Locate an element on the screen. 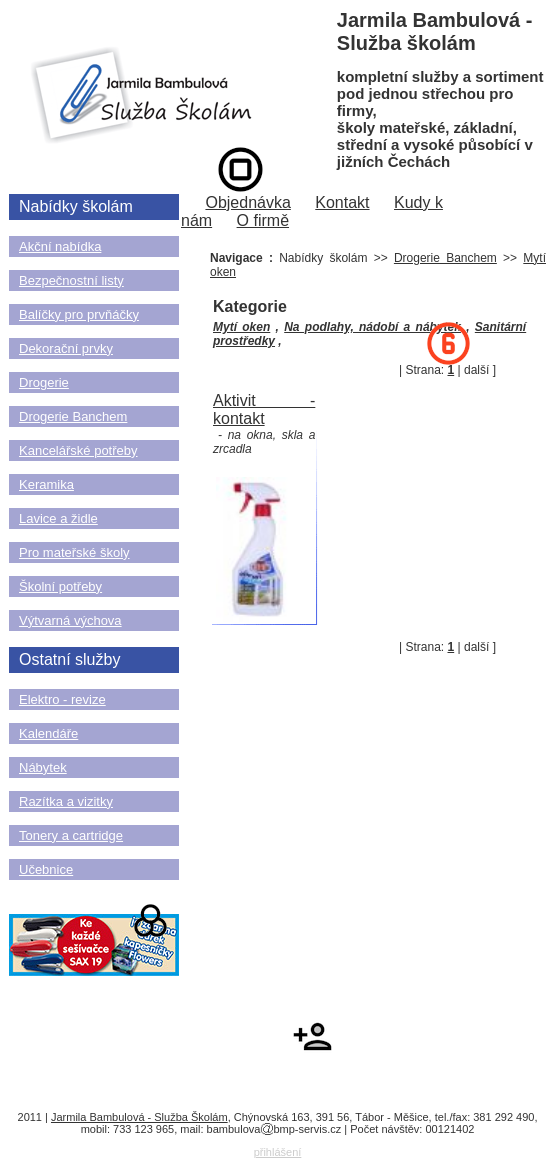  add a new contact is located at coordinates (312, 1036).